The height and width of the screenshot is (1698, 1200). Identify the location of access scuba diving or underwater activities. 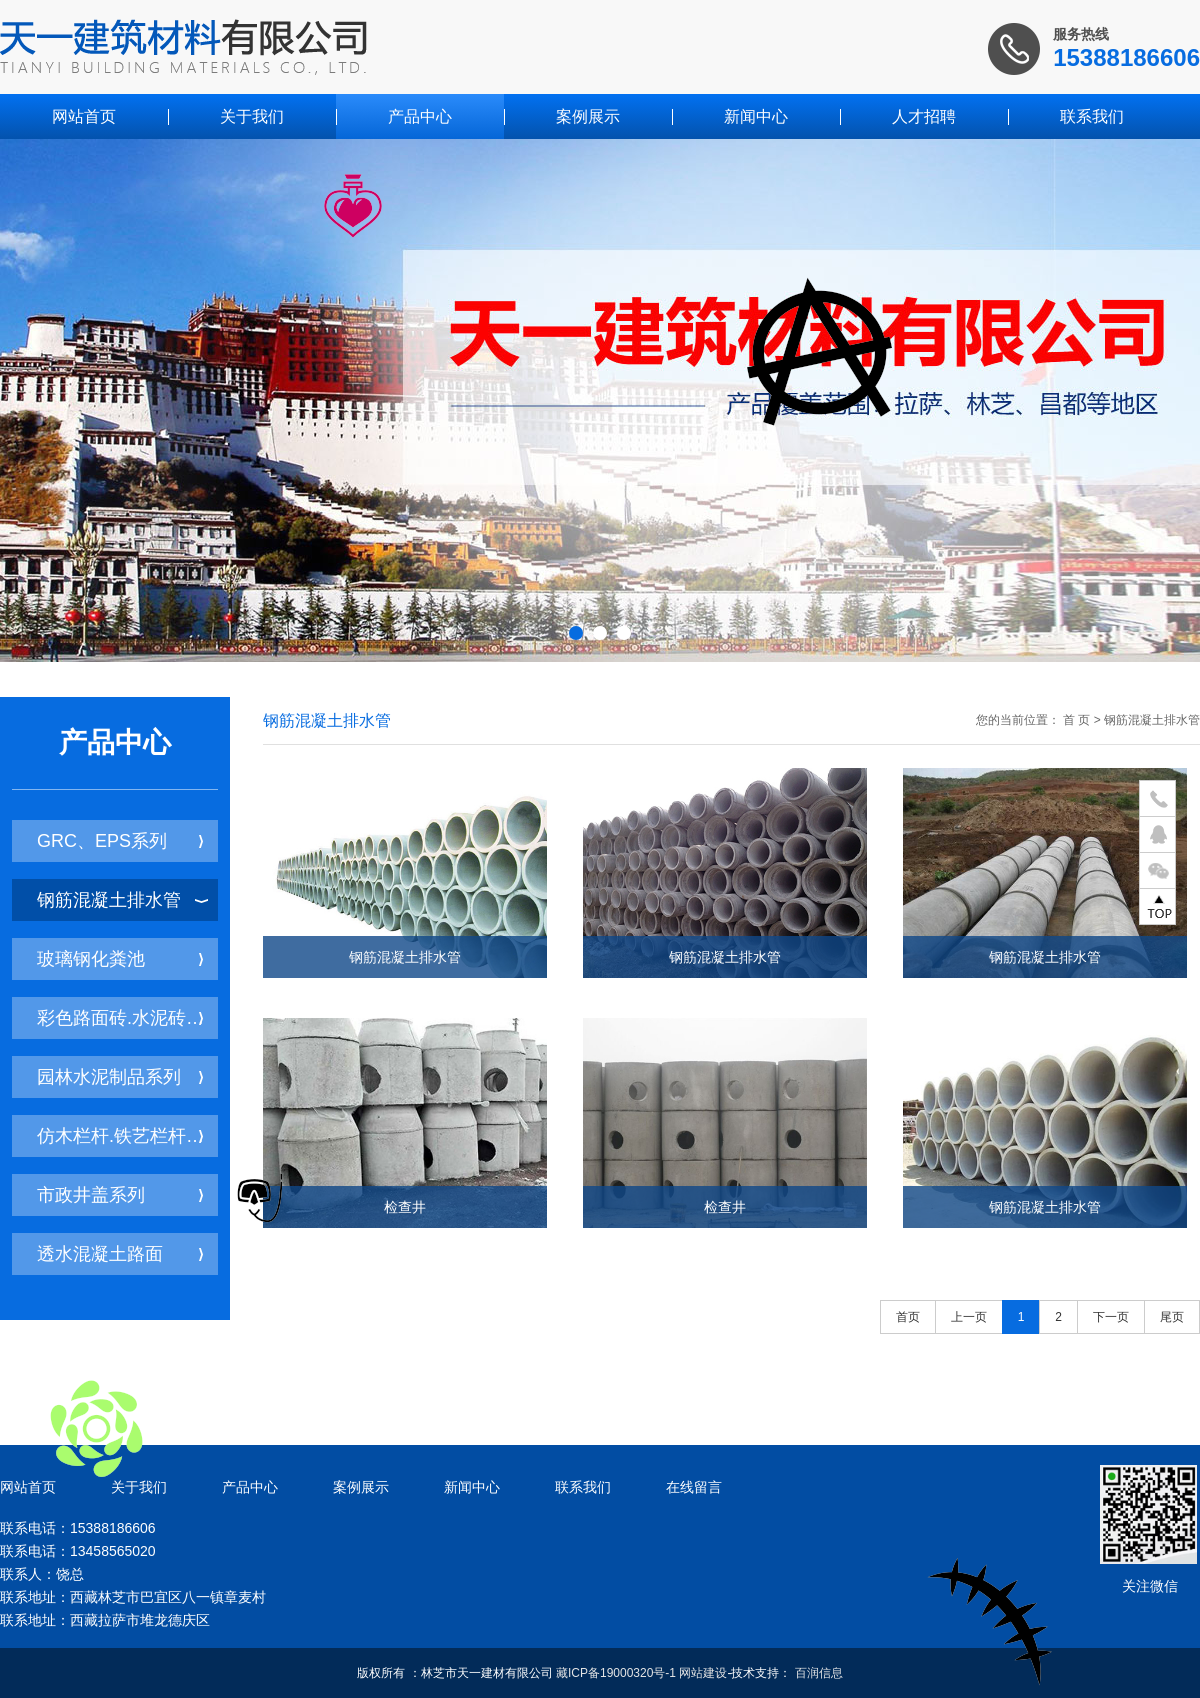
(260, 1198).